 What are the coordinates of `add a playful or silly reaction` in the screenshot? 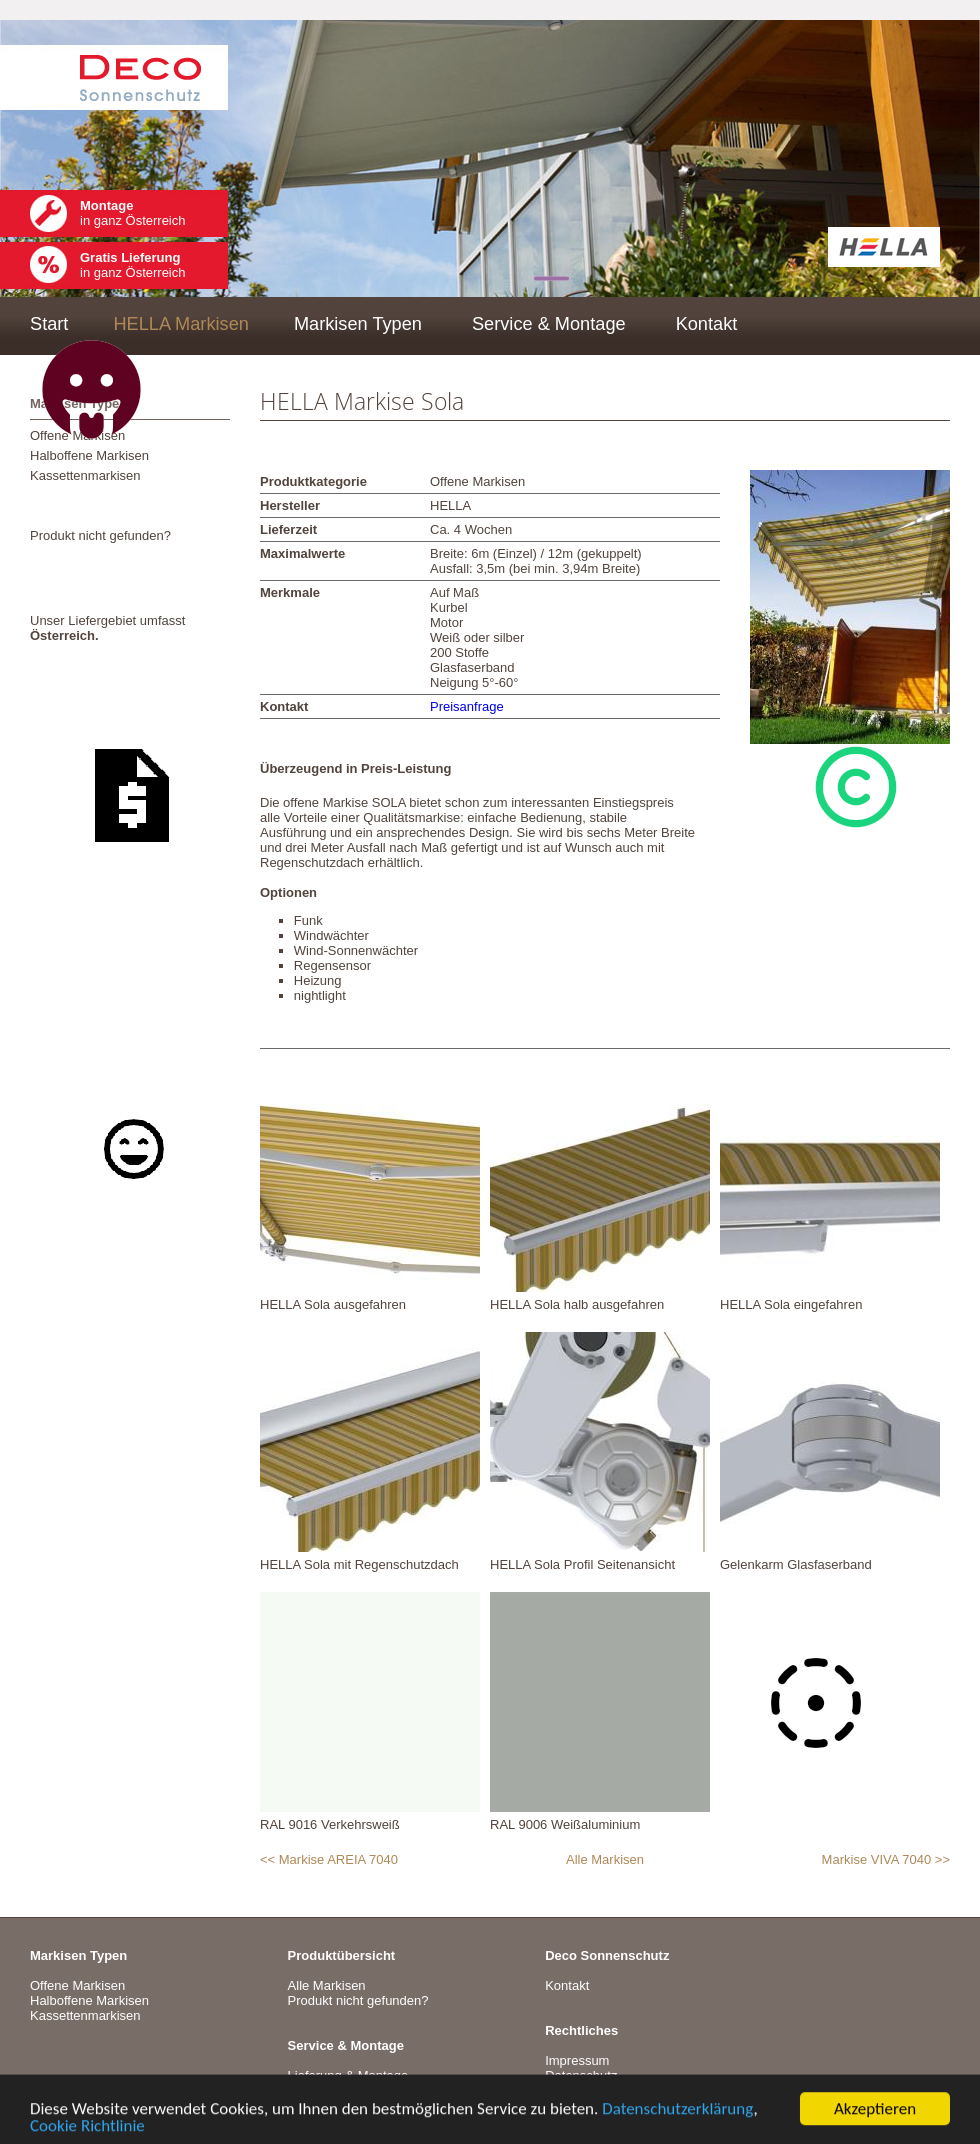 It's located at (91, 389).